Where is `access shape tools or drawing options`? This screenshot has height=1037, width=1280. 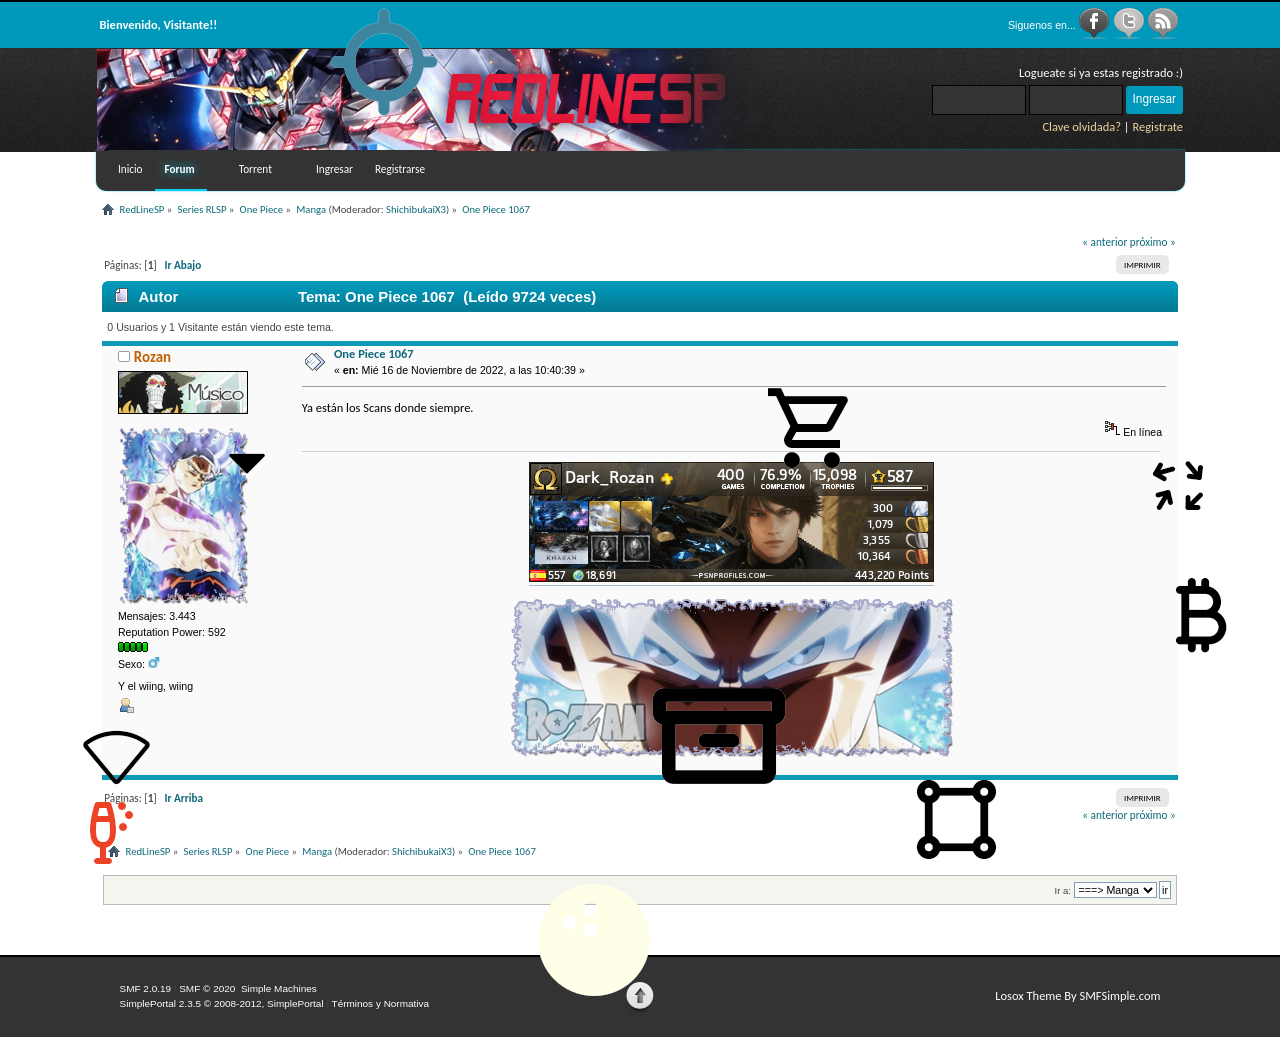 access shape tools or drawing options is located at coordinates (956, 819).